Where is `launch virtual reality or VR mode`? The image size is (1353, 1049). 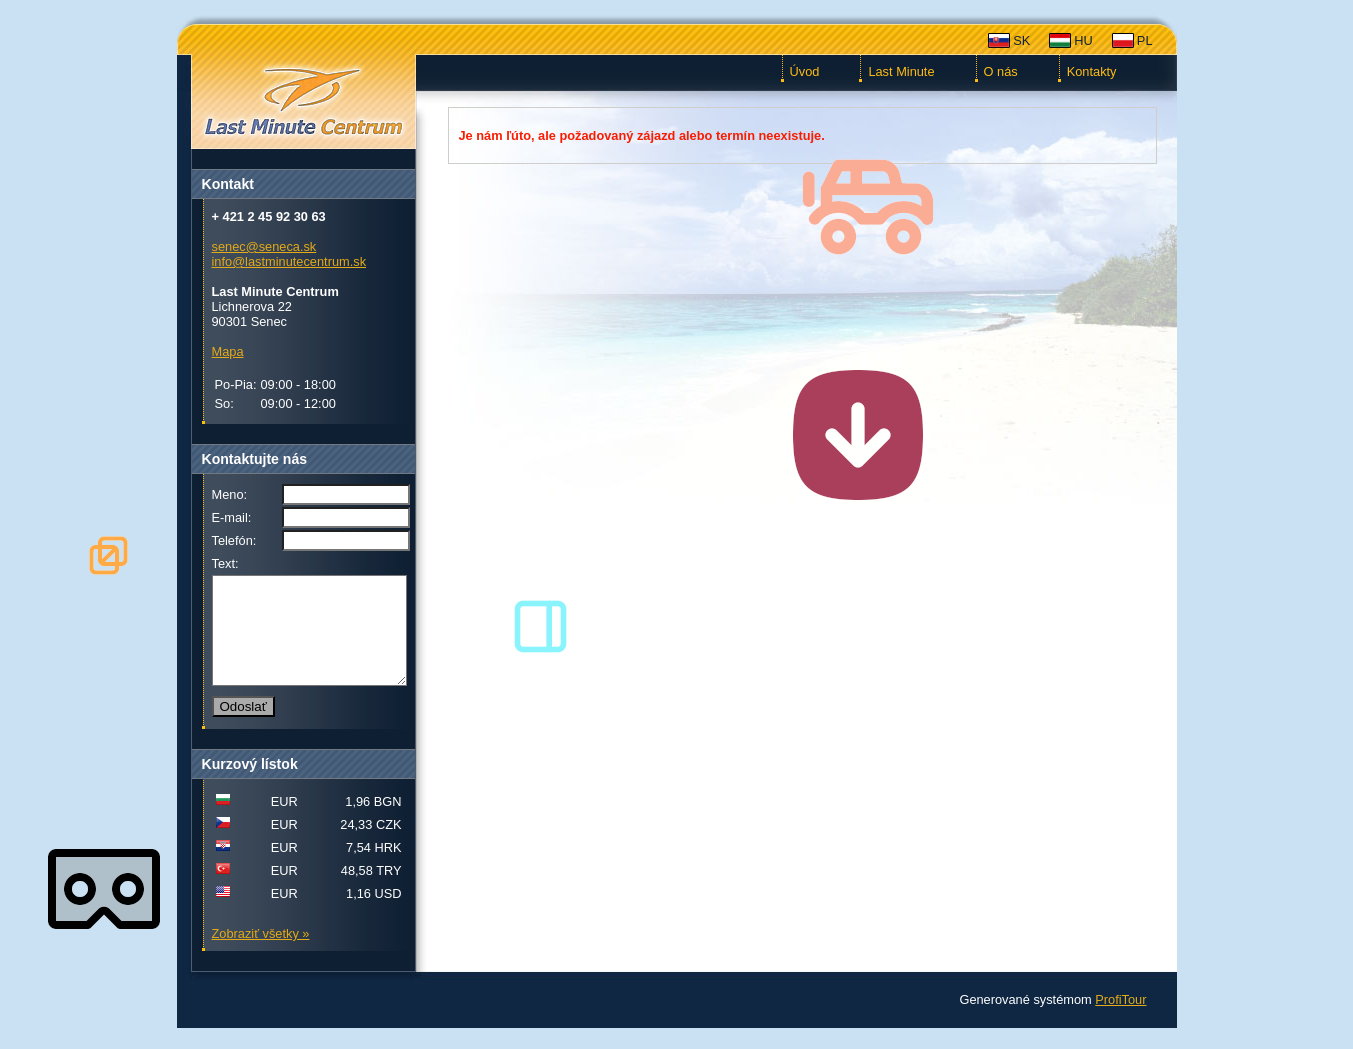
launch virtual reality or VR mode is located at coordinates (104, 889).